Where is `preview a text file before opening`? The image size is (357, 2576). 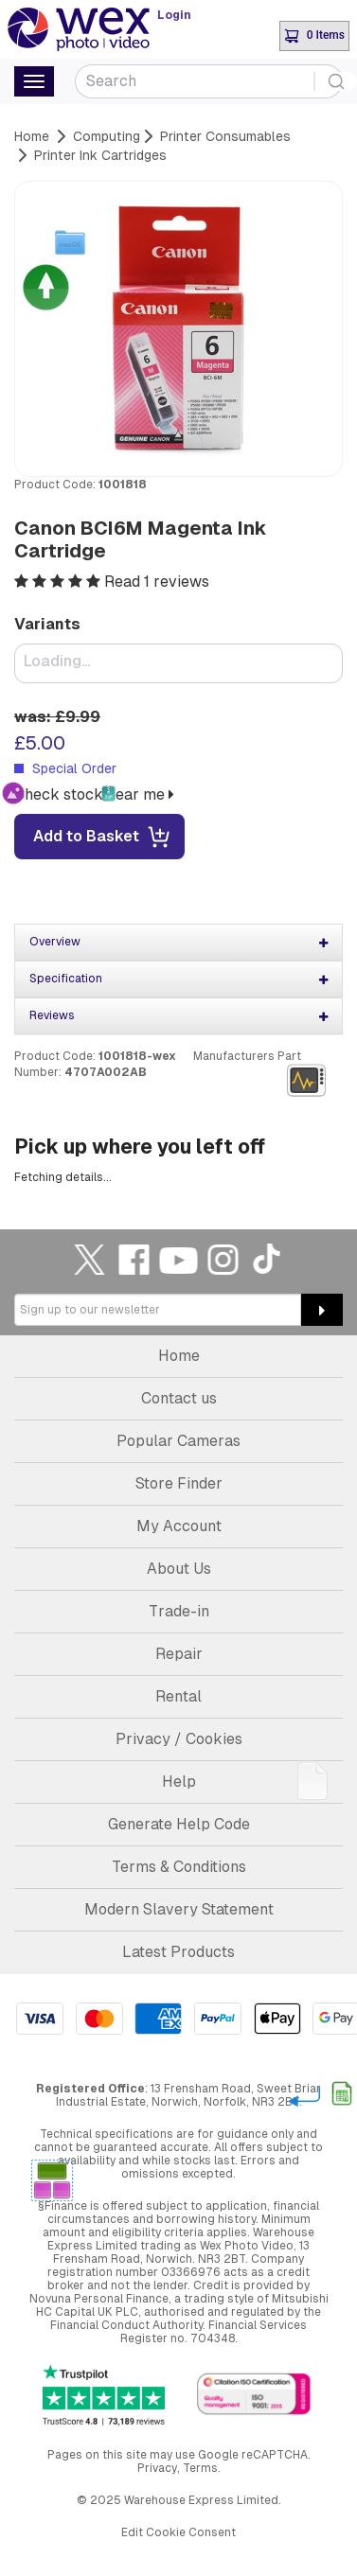 preview a text file before opening is located at coordinates (312, 1781).